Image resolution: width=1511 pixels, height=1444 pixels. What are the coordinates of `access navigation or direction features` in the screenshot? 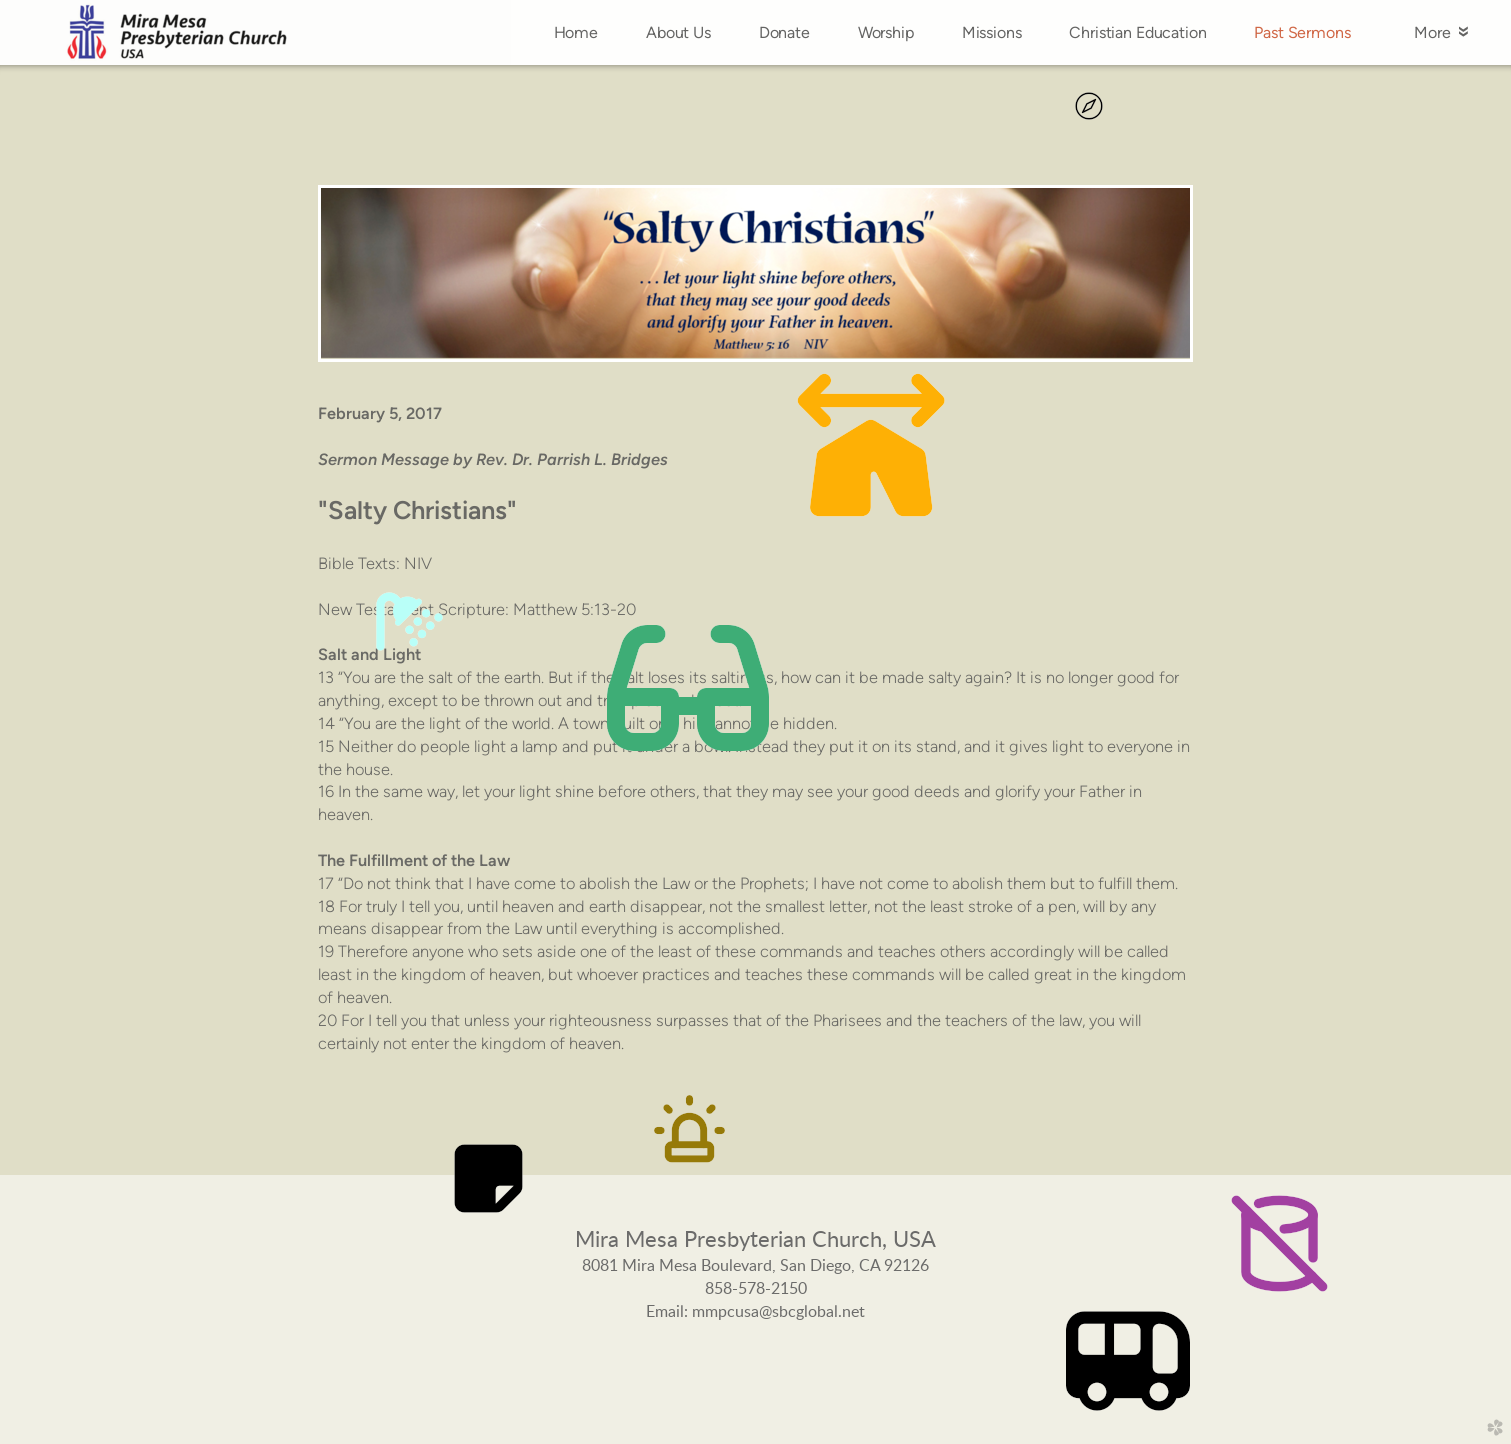 It's located at (1089, 106).